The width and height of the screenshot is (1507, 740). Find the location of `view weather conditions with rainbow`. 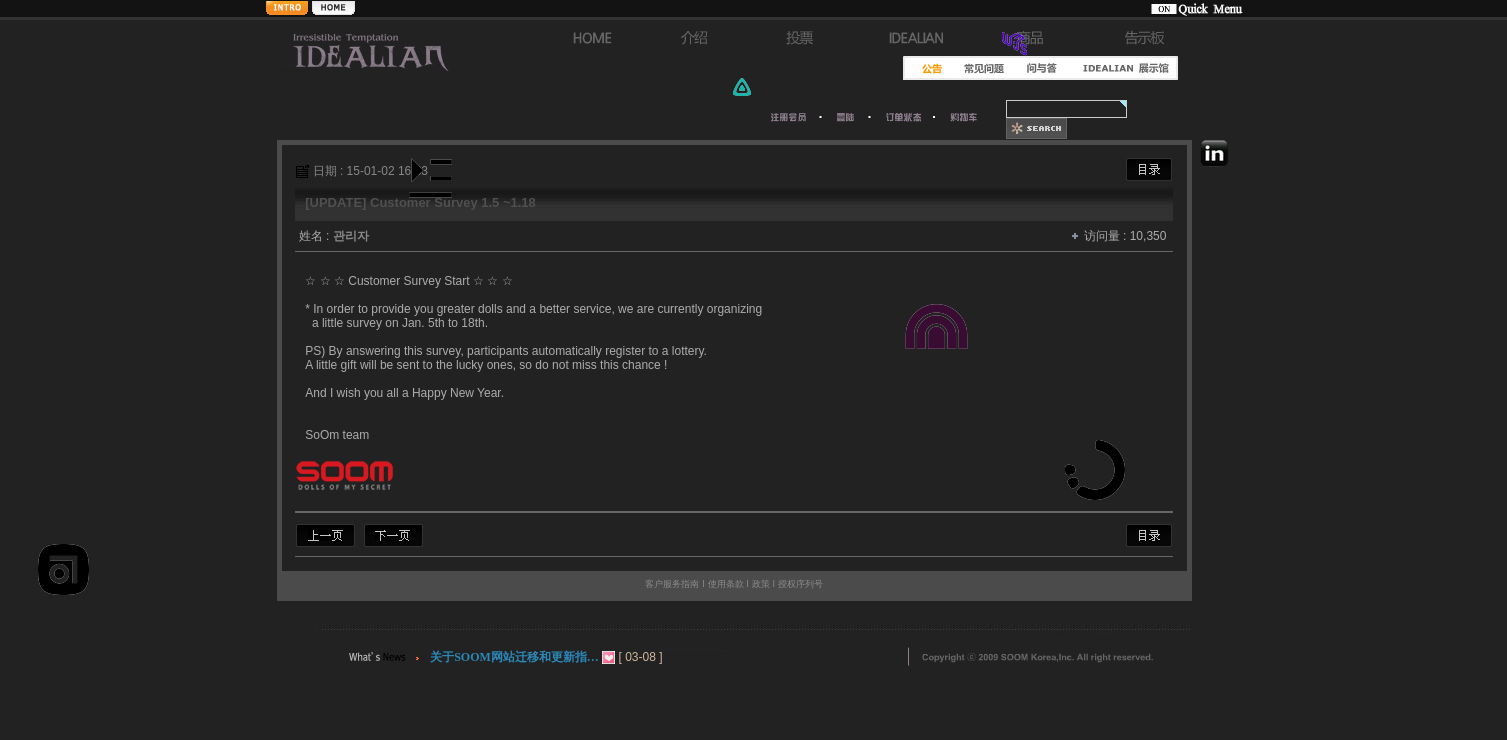

view weather conditions with rainbow is located at coordinates (936, 326).